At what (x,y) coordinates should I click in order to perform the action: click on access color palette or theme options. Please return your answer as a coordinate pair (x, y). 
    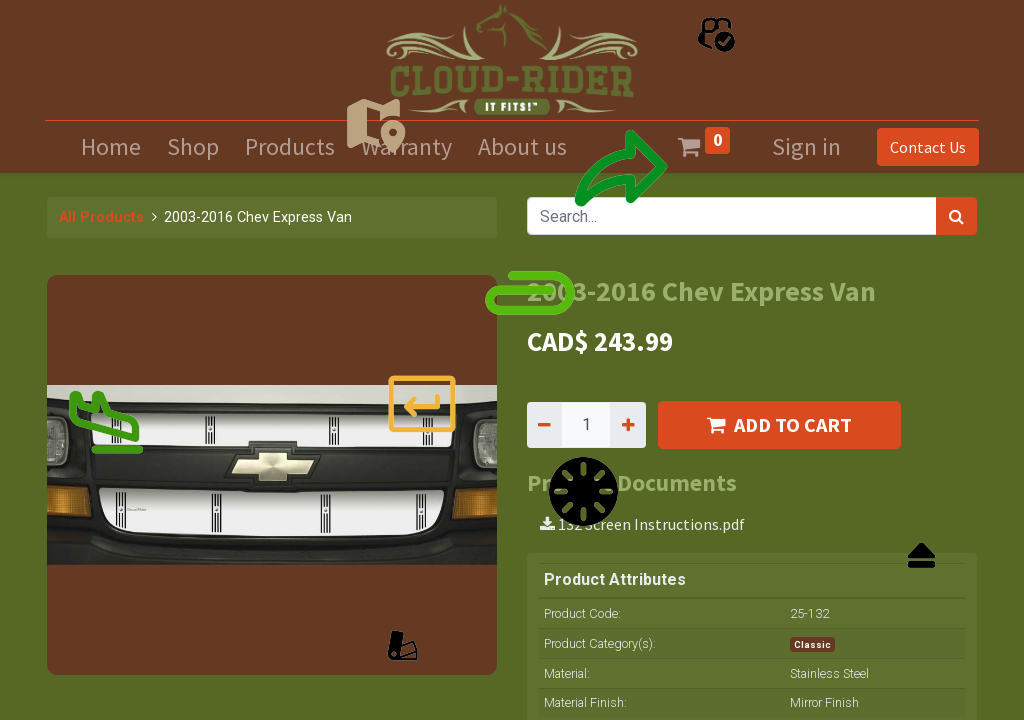
    Looking at the image, I should click on (401, 646).